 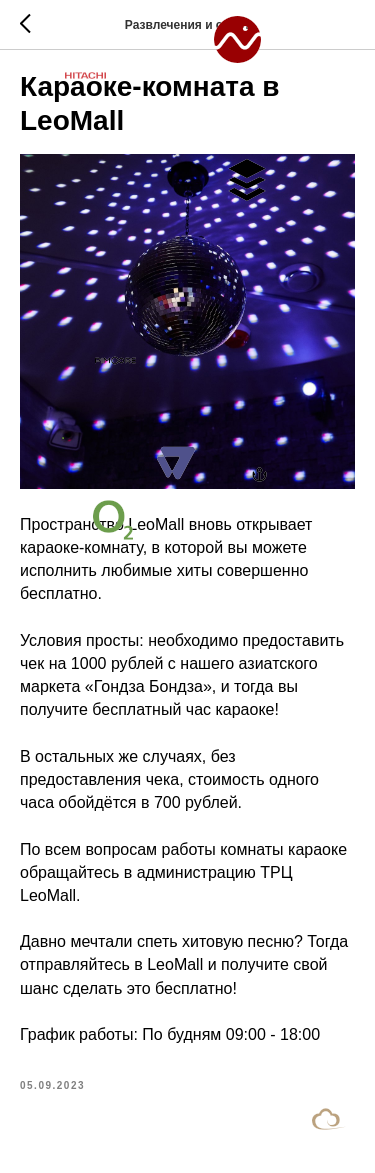 What do you see at coordinates (329, 1119) in the screenshot?
I see `ethers.js library branding or documentation link` at bounding box center [329, 1119].